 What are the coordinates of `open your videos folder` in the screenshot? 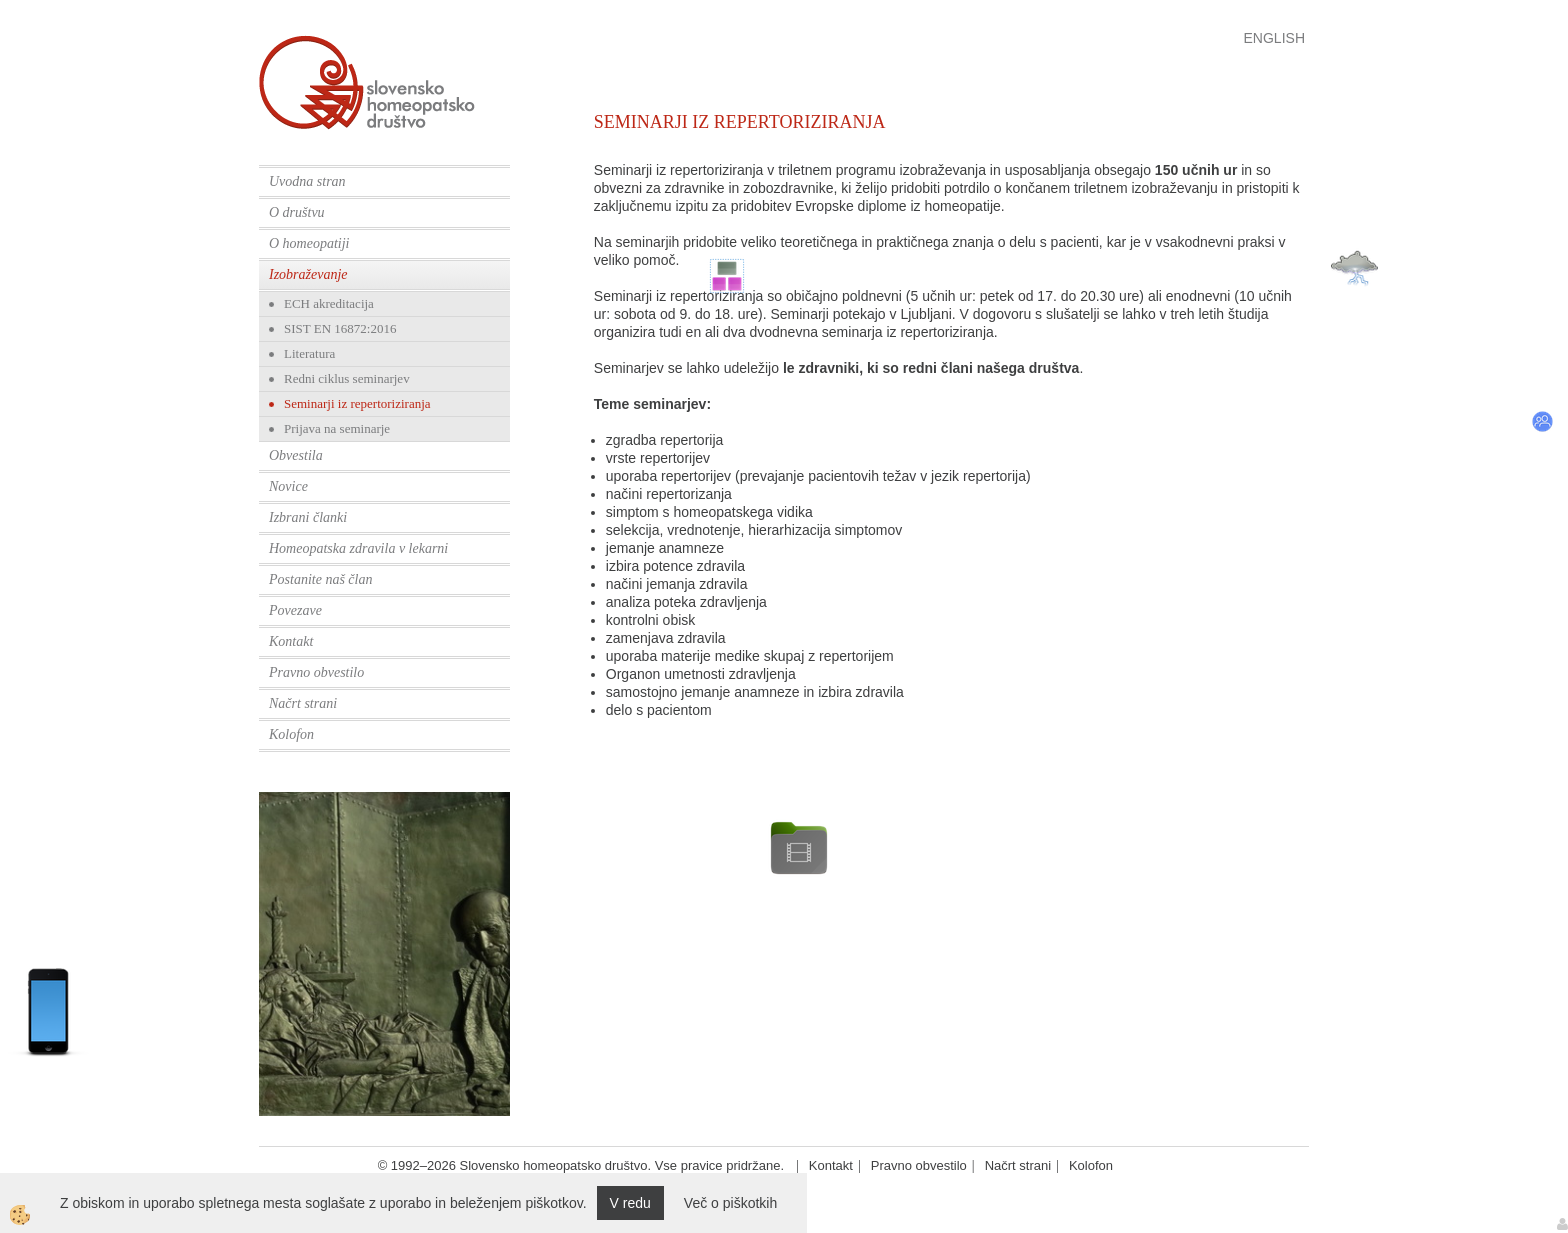 It's located at (799, 848).